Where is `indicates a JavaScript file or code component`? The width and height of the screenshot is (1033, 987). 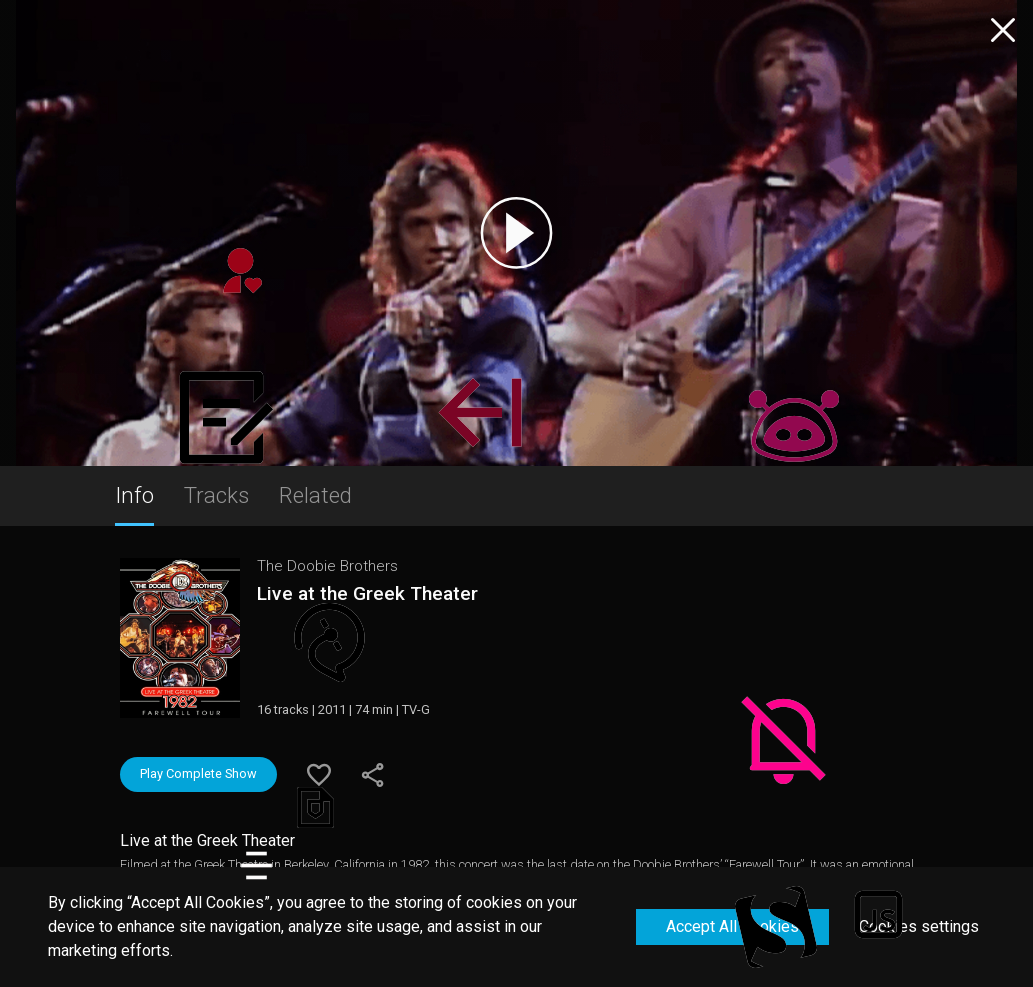
indicates a JavaScript file or code component is located at coordinates (878, 914).